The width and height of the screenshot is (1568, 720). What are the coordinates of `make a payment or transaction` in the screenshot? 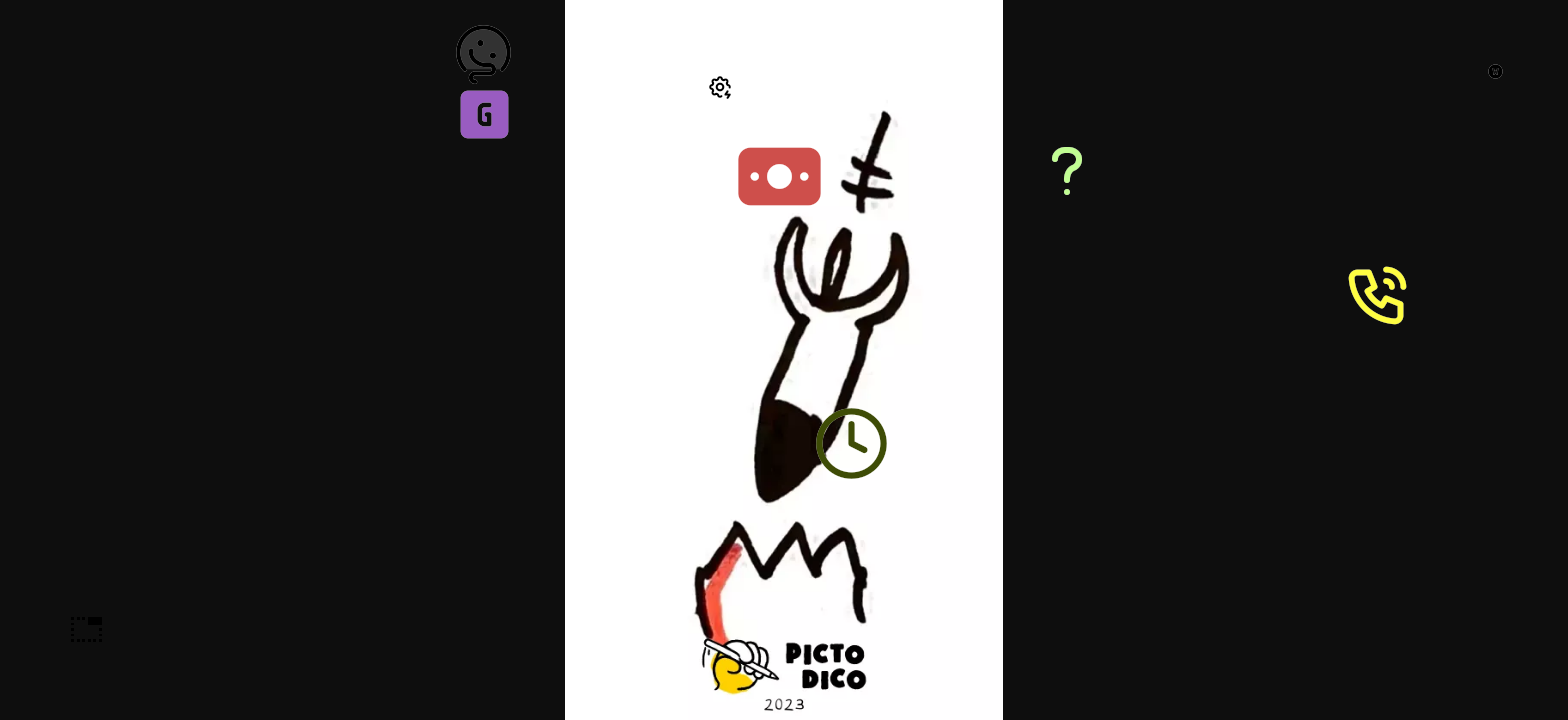 It's located at (779, 176).